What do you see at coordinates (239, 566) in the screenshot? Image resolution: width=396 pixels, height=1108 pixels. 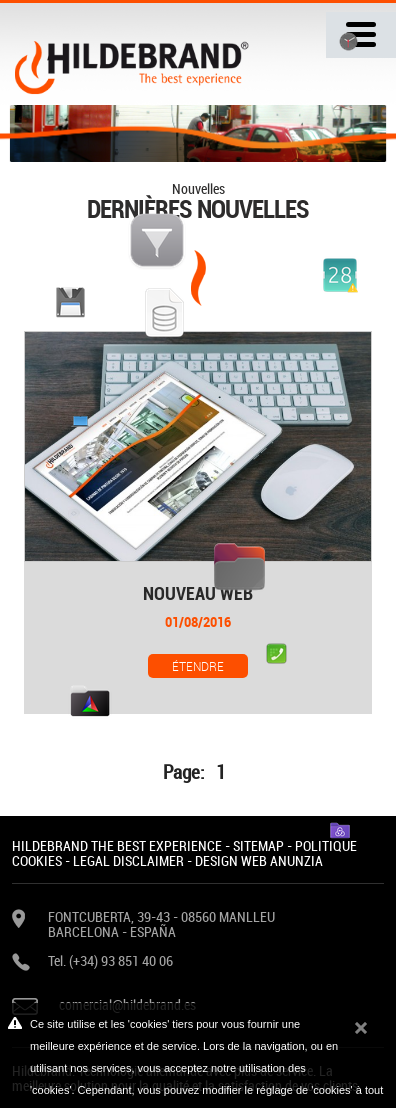 I see `folder ready to accept dragged files` at bounding box center [239, 566].